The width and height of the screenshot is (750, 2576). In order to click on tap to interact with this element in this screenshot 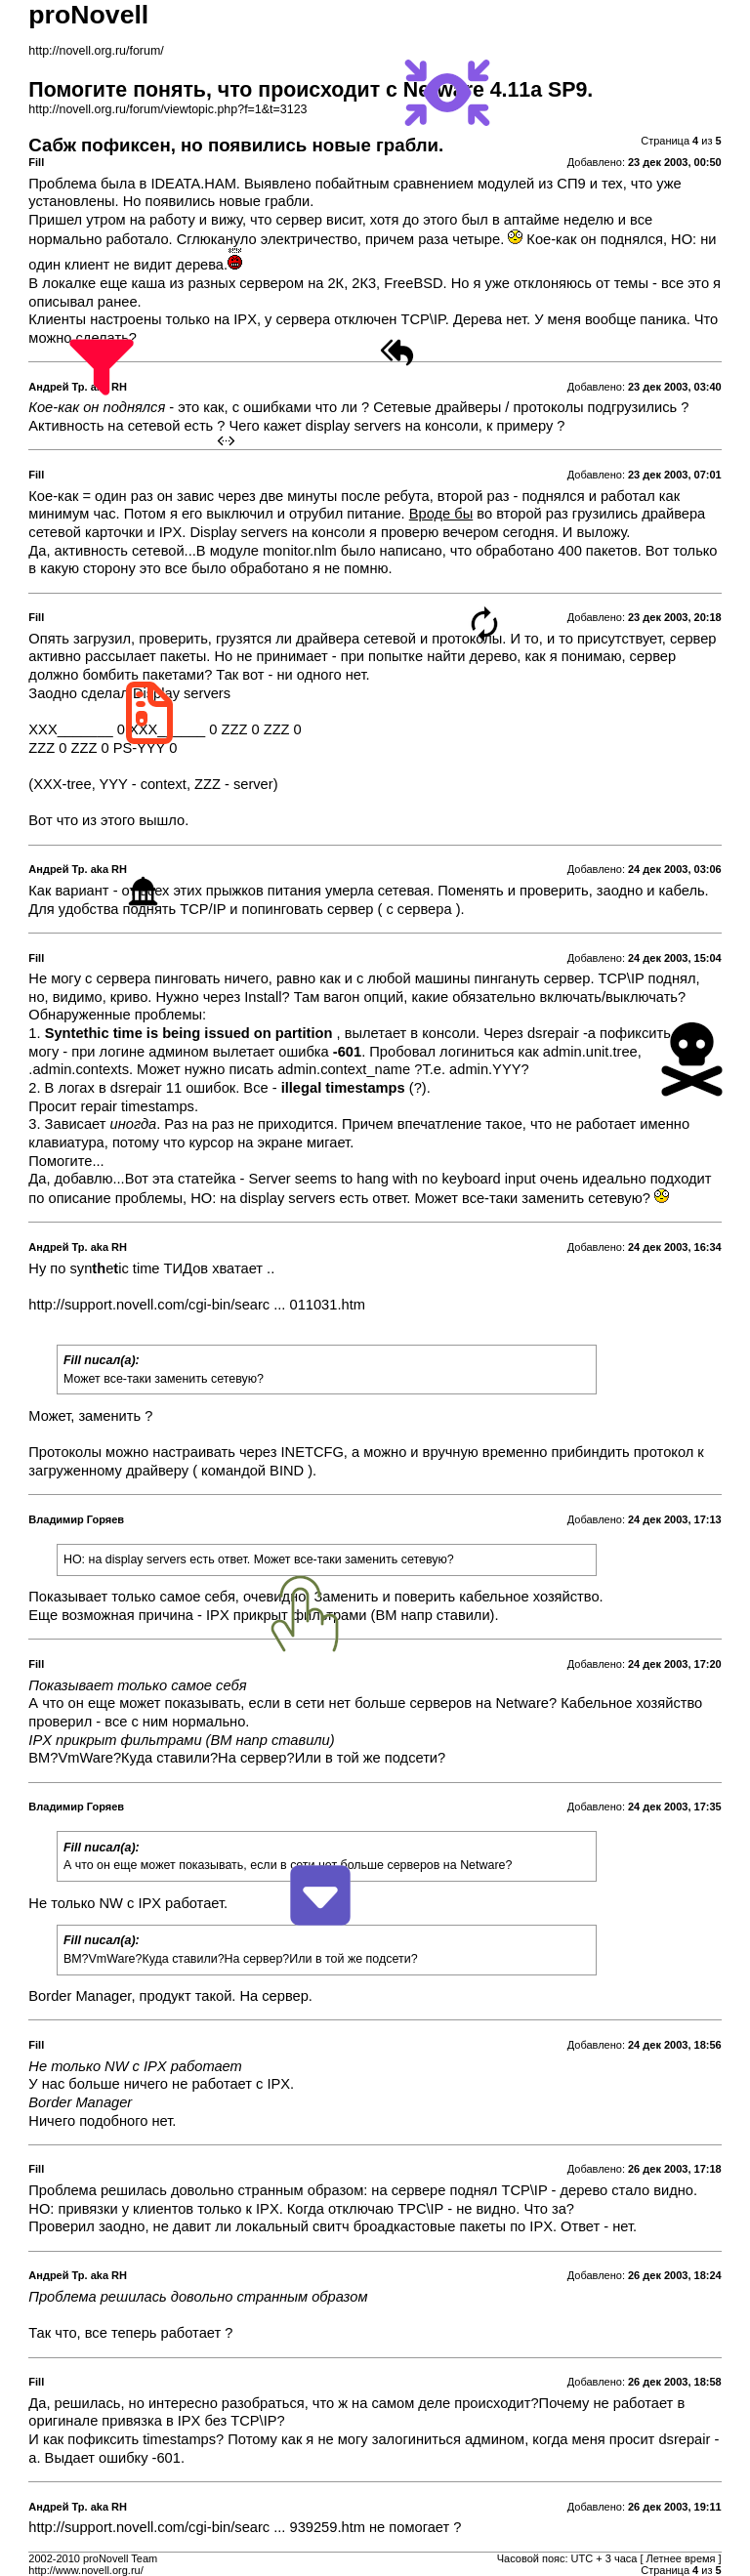, I will do `click(305, 1615)`.